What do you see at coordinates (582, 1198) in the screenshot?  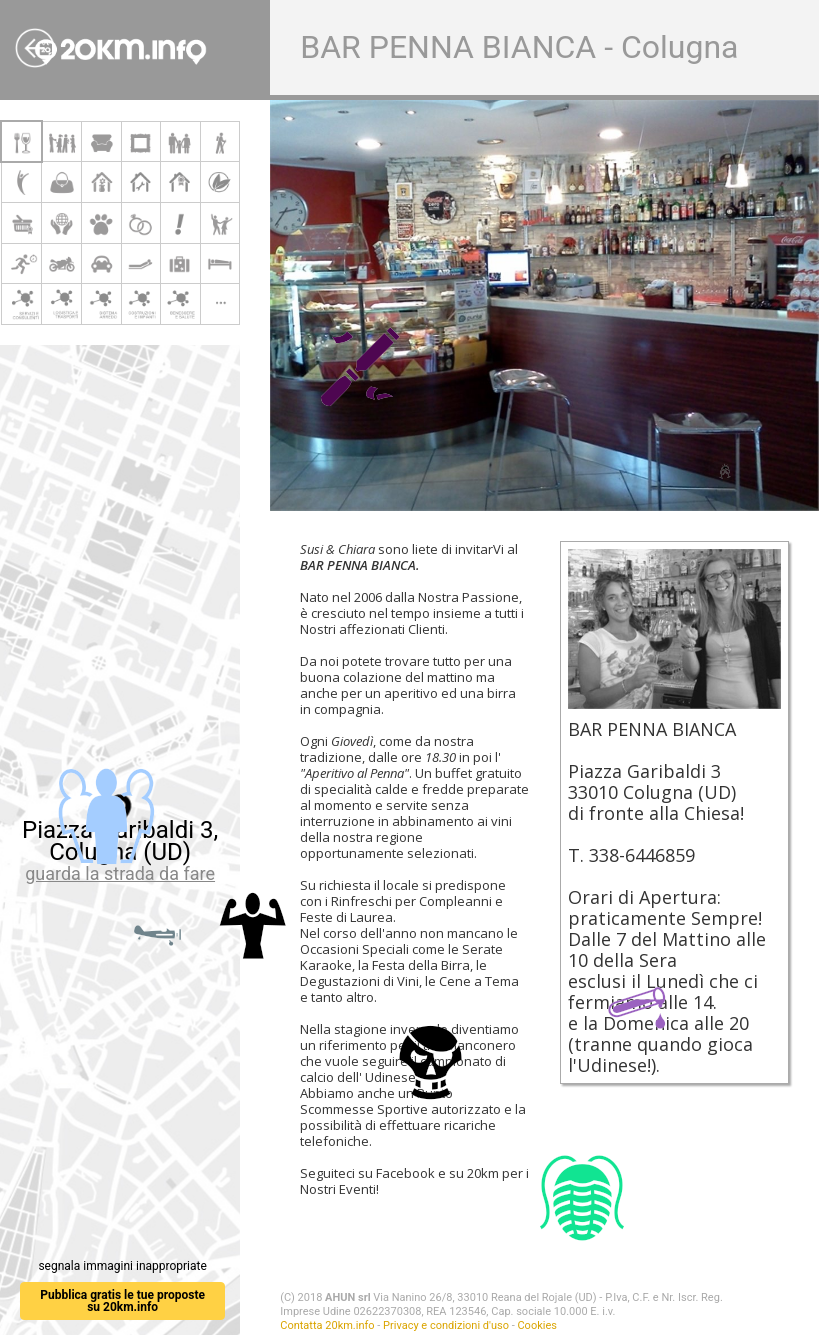 I see `trilobite fossil icon for a paleontology or natural history app` at bounding box center [582, 1198].